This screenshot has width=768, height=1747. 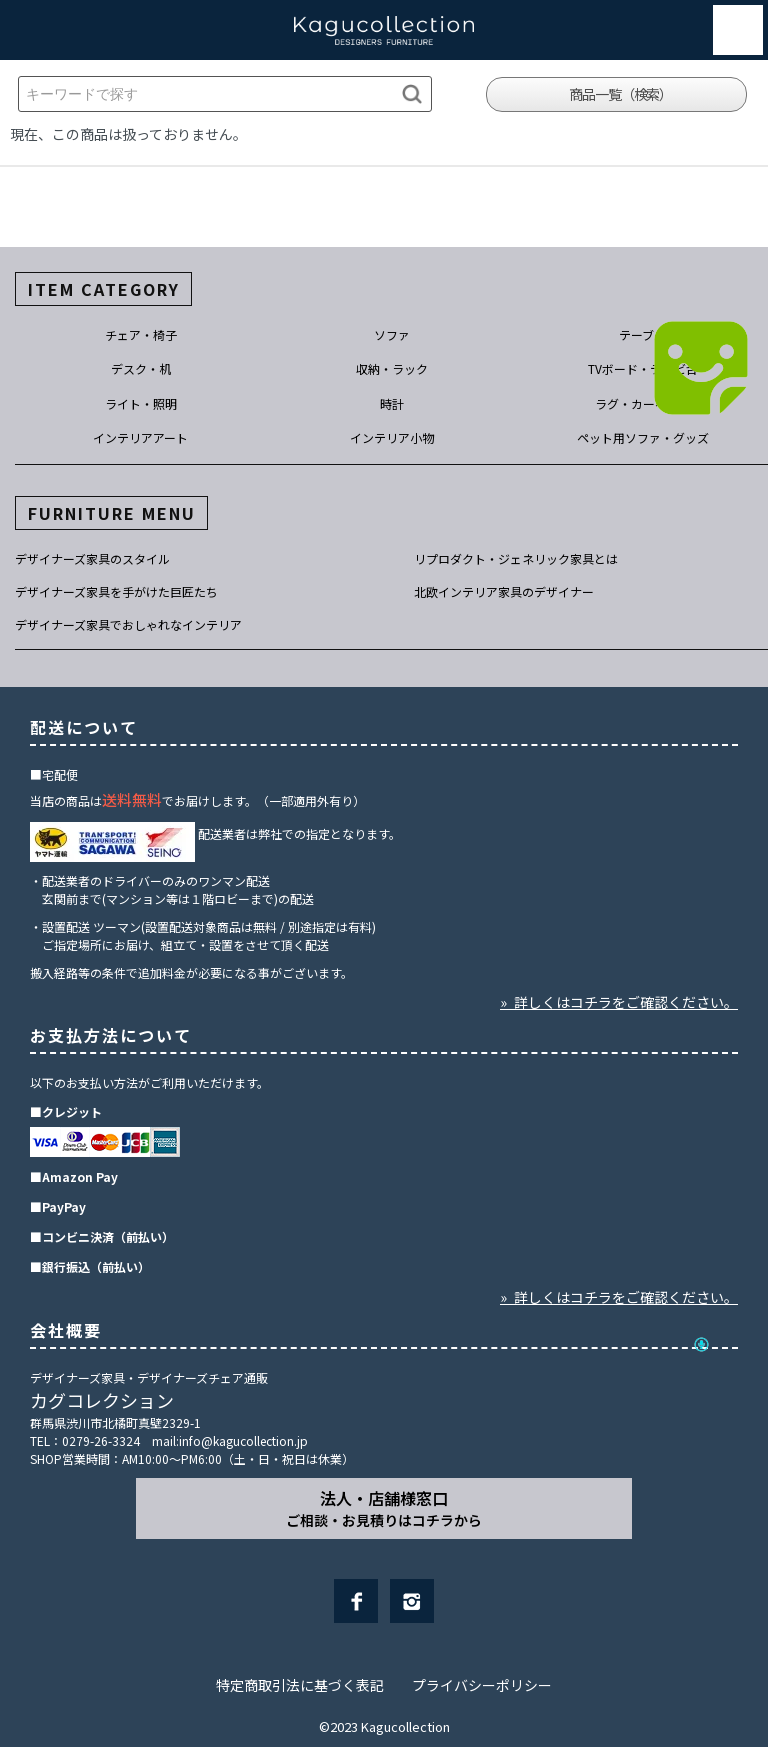 I want to click on tap to start voice input, so click(x=701, y=1344).